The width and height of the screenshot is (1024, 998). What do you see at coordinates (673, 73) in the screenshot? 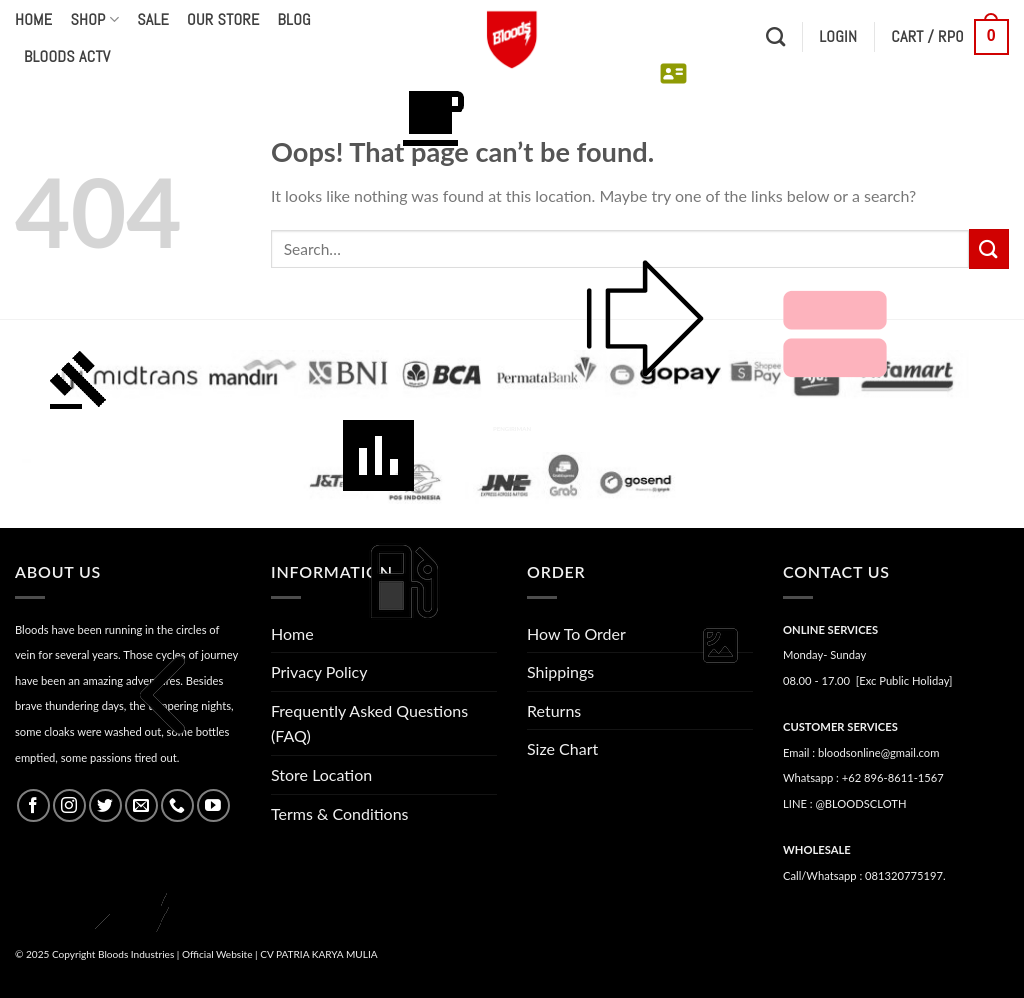
I see `view contact card details` at bounding box center [673, 73].